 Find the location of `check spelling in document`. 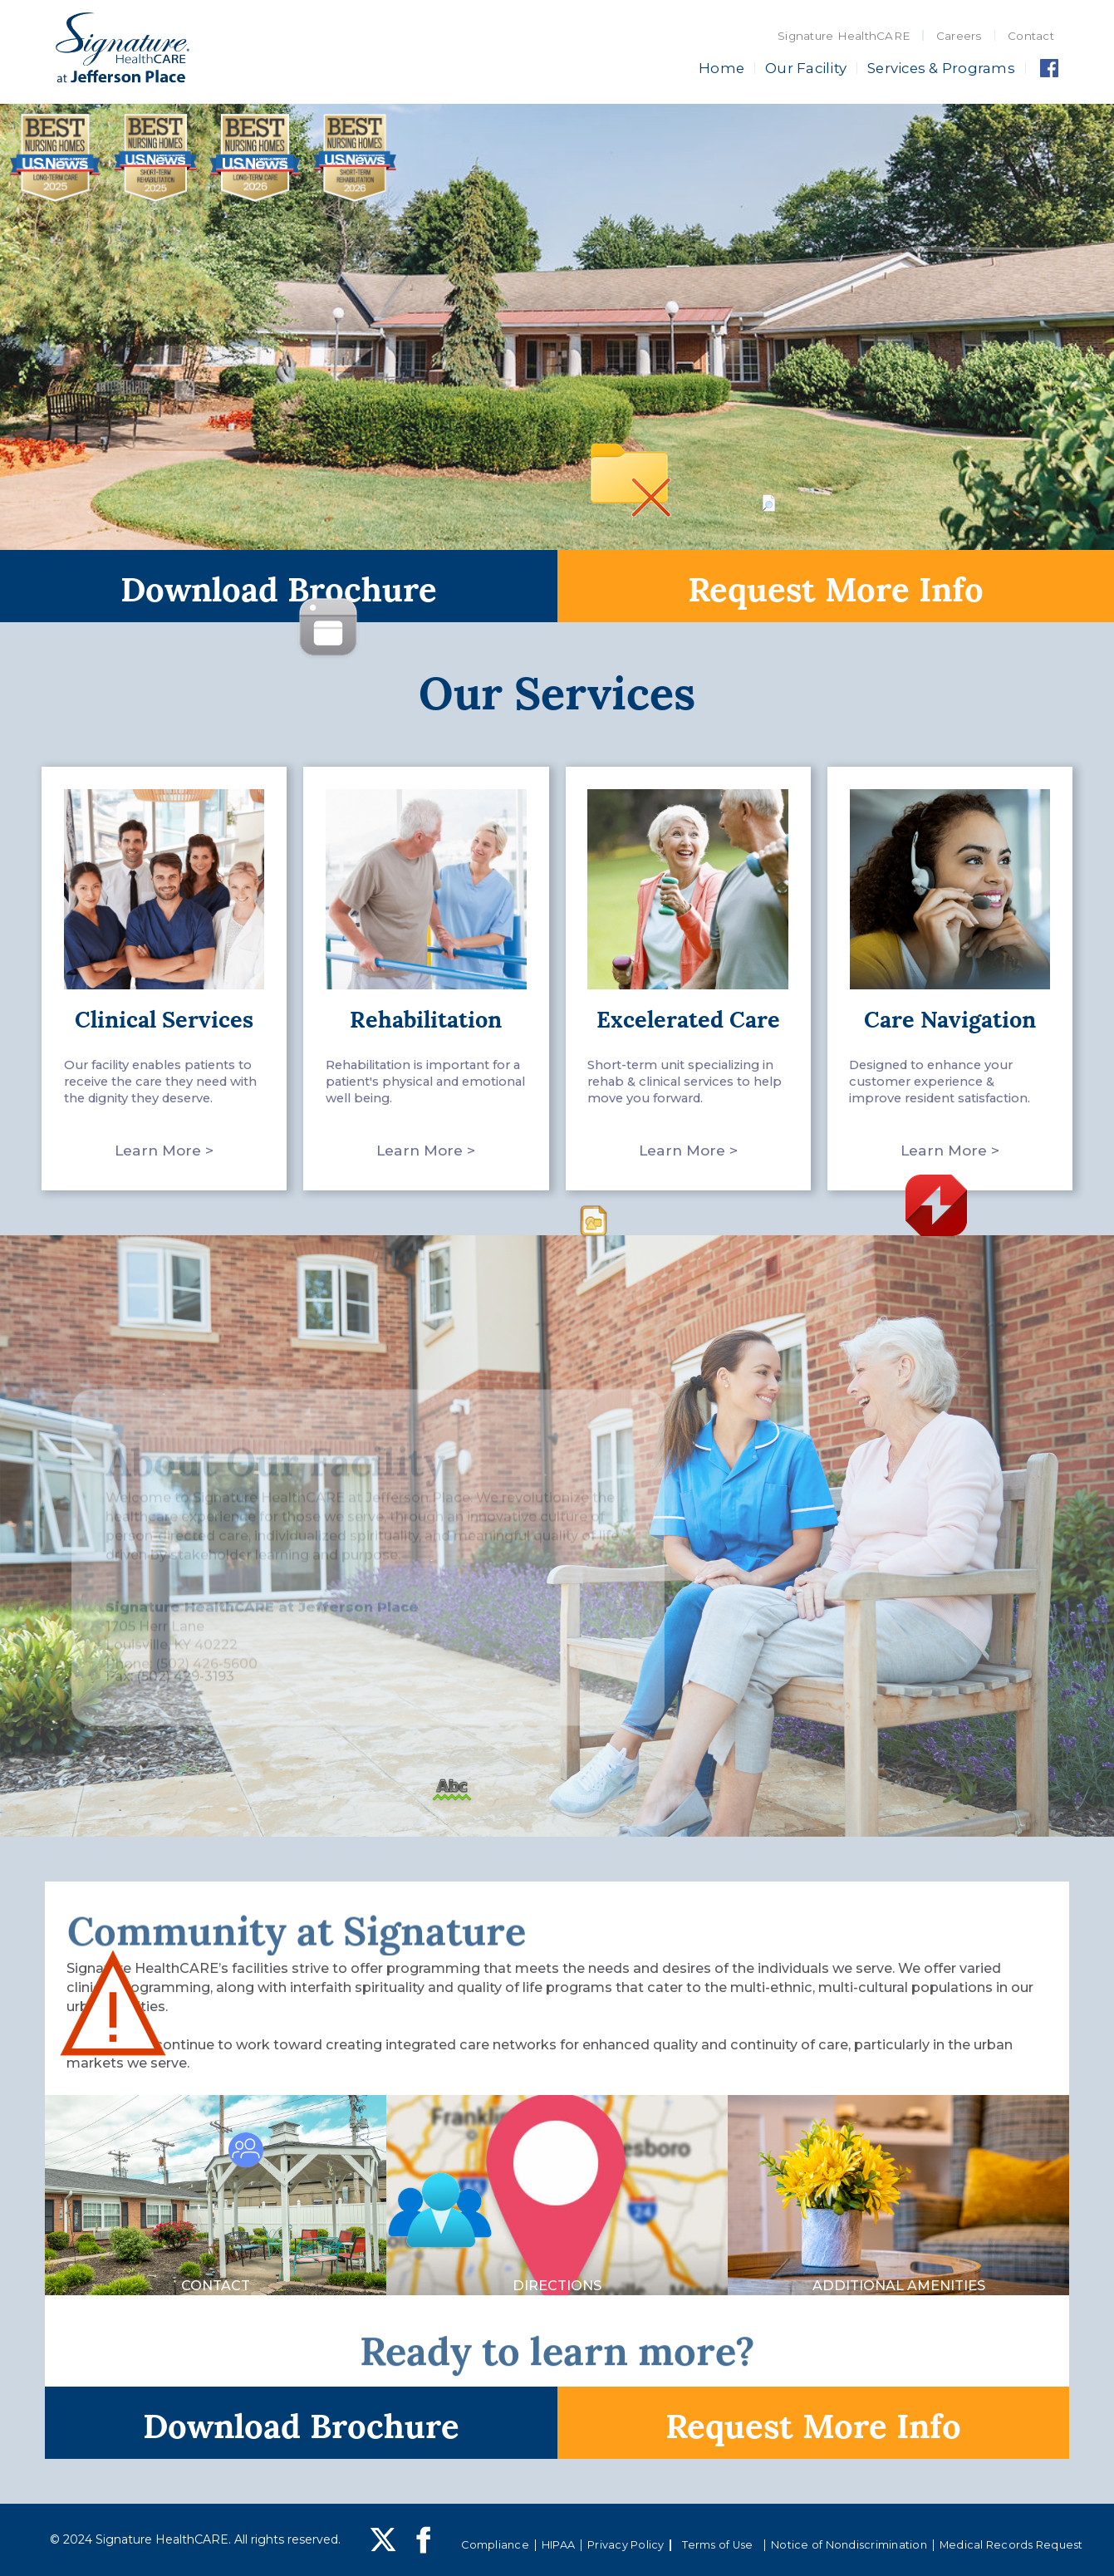

check spelling in document is located at coordinates (452, 1790).